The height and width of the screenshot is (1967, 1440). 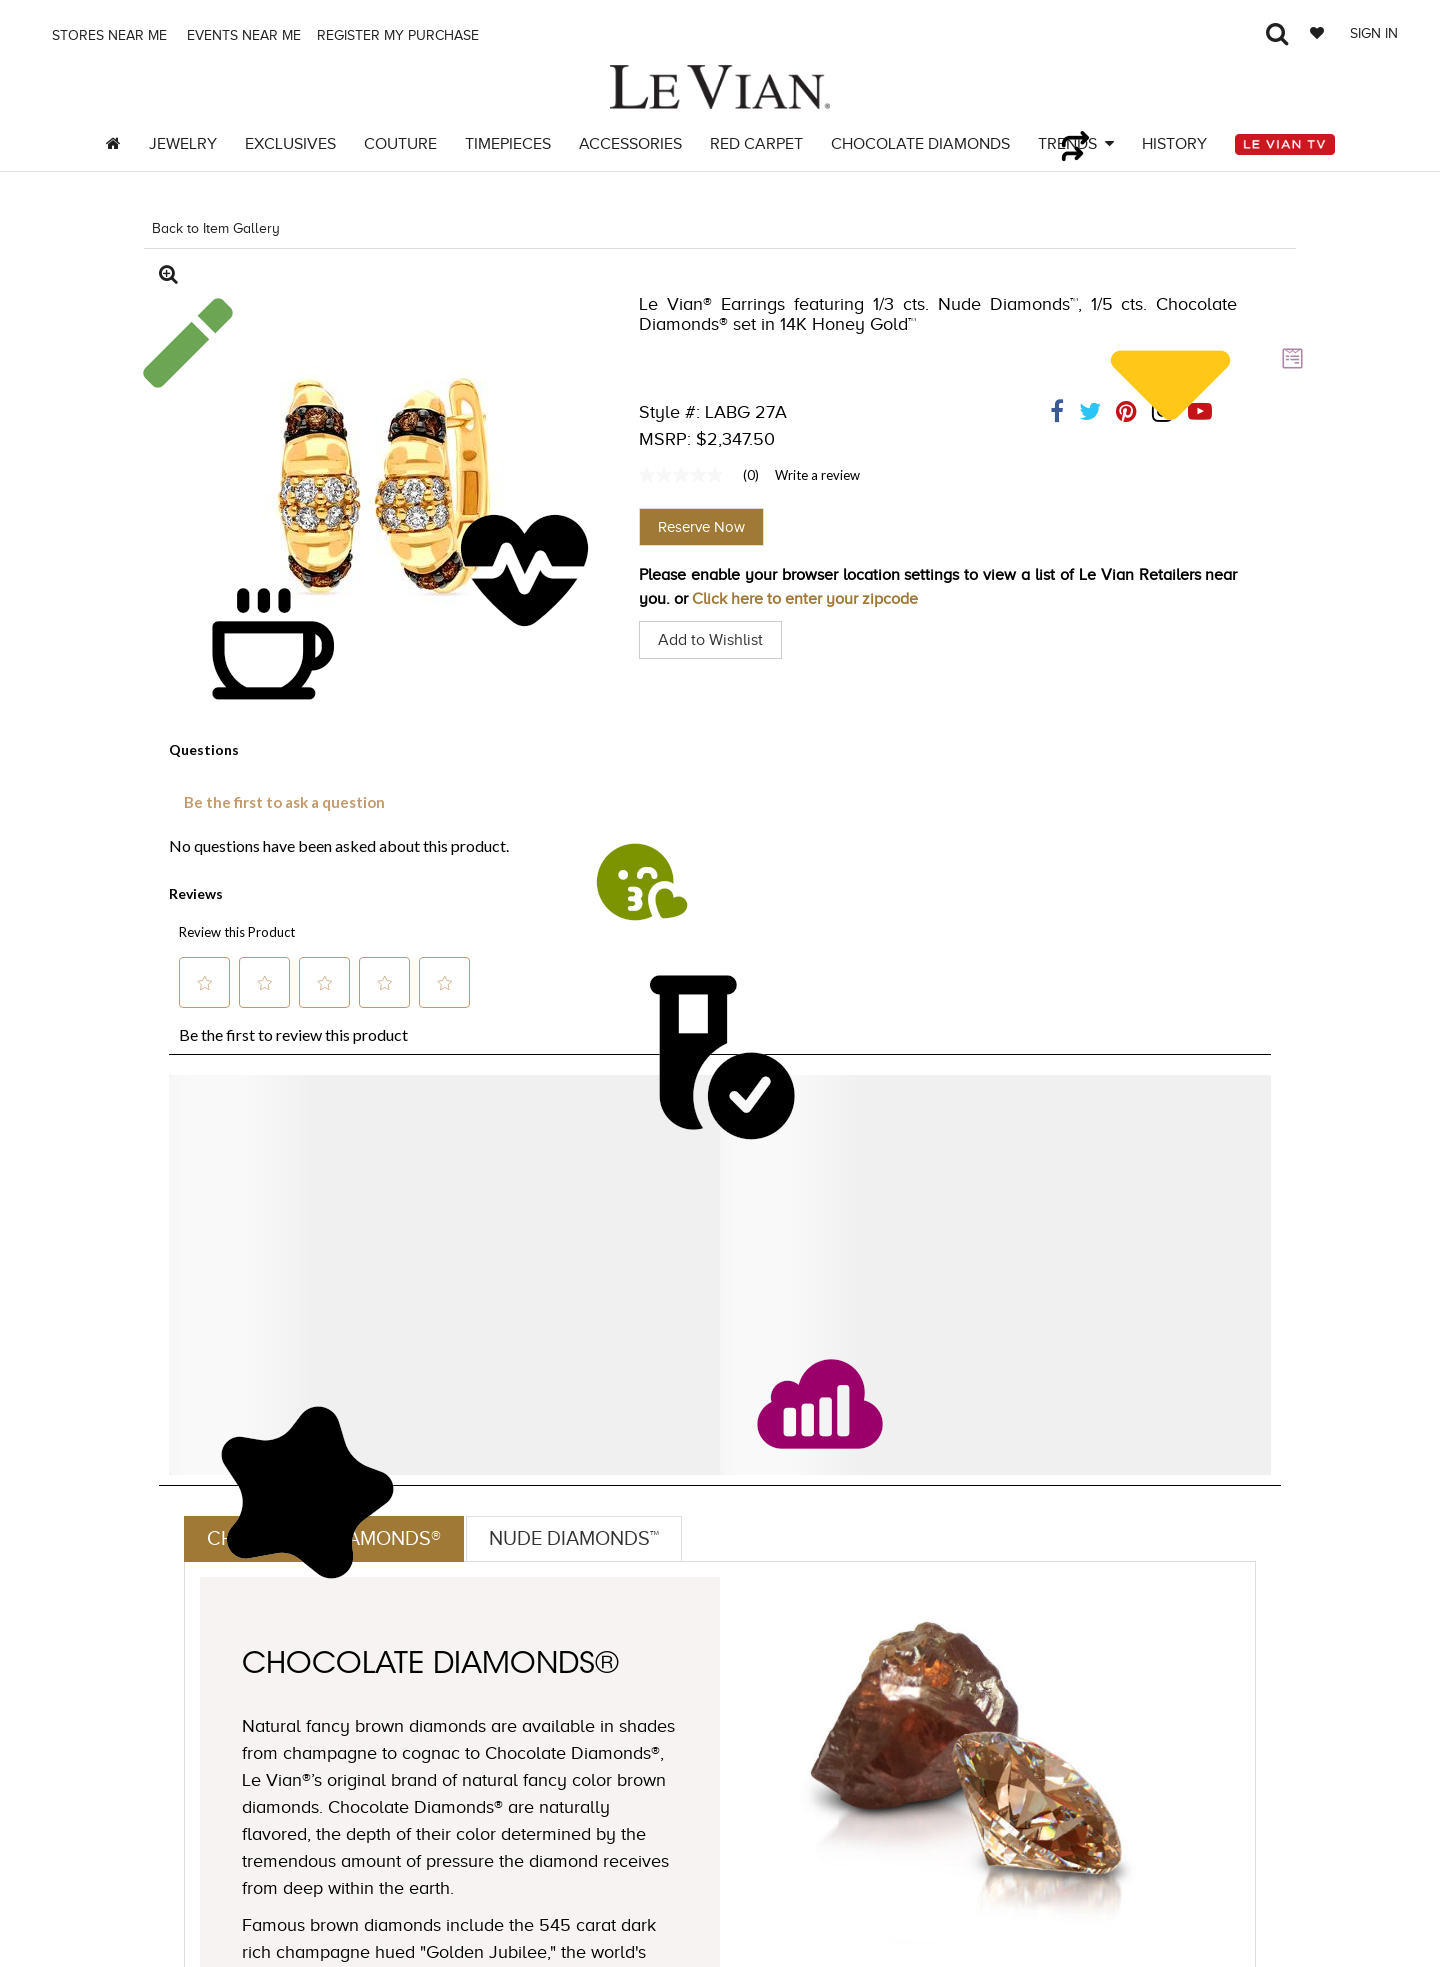 I want to click on WPForms plugin logo, so click(x=1292, y=358).